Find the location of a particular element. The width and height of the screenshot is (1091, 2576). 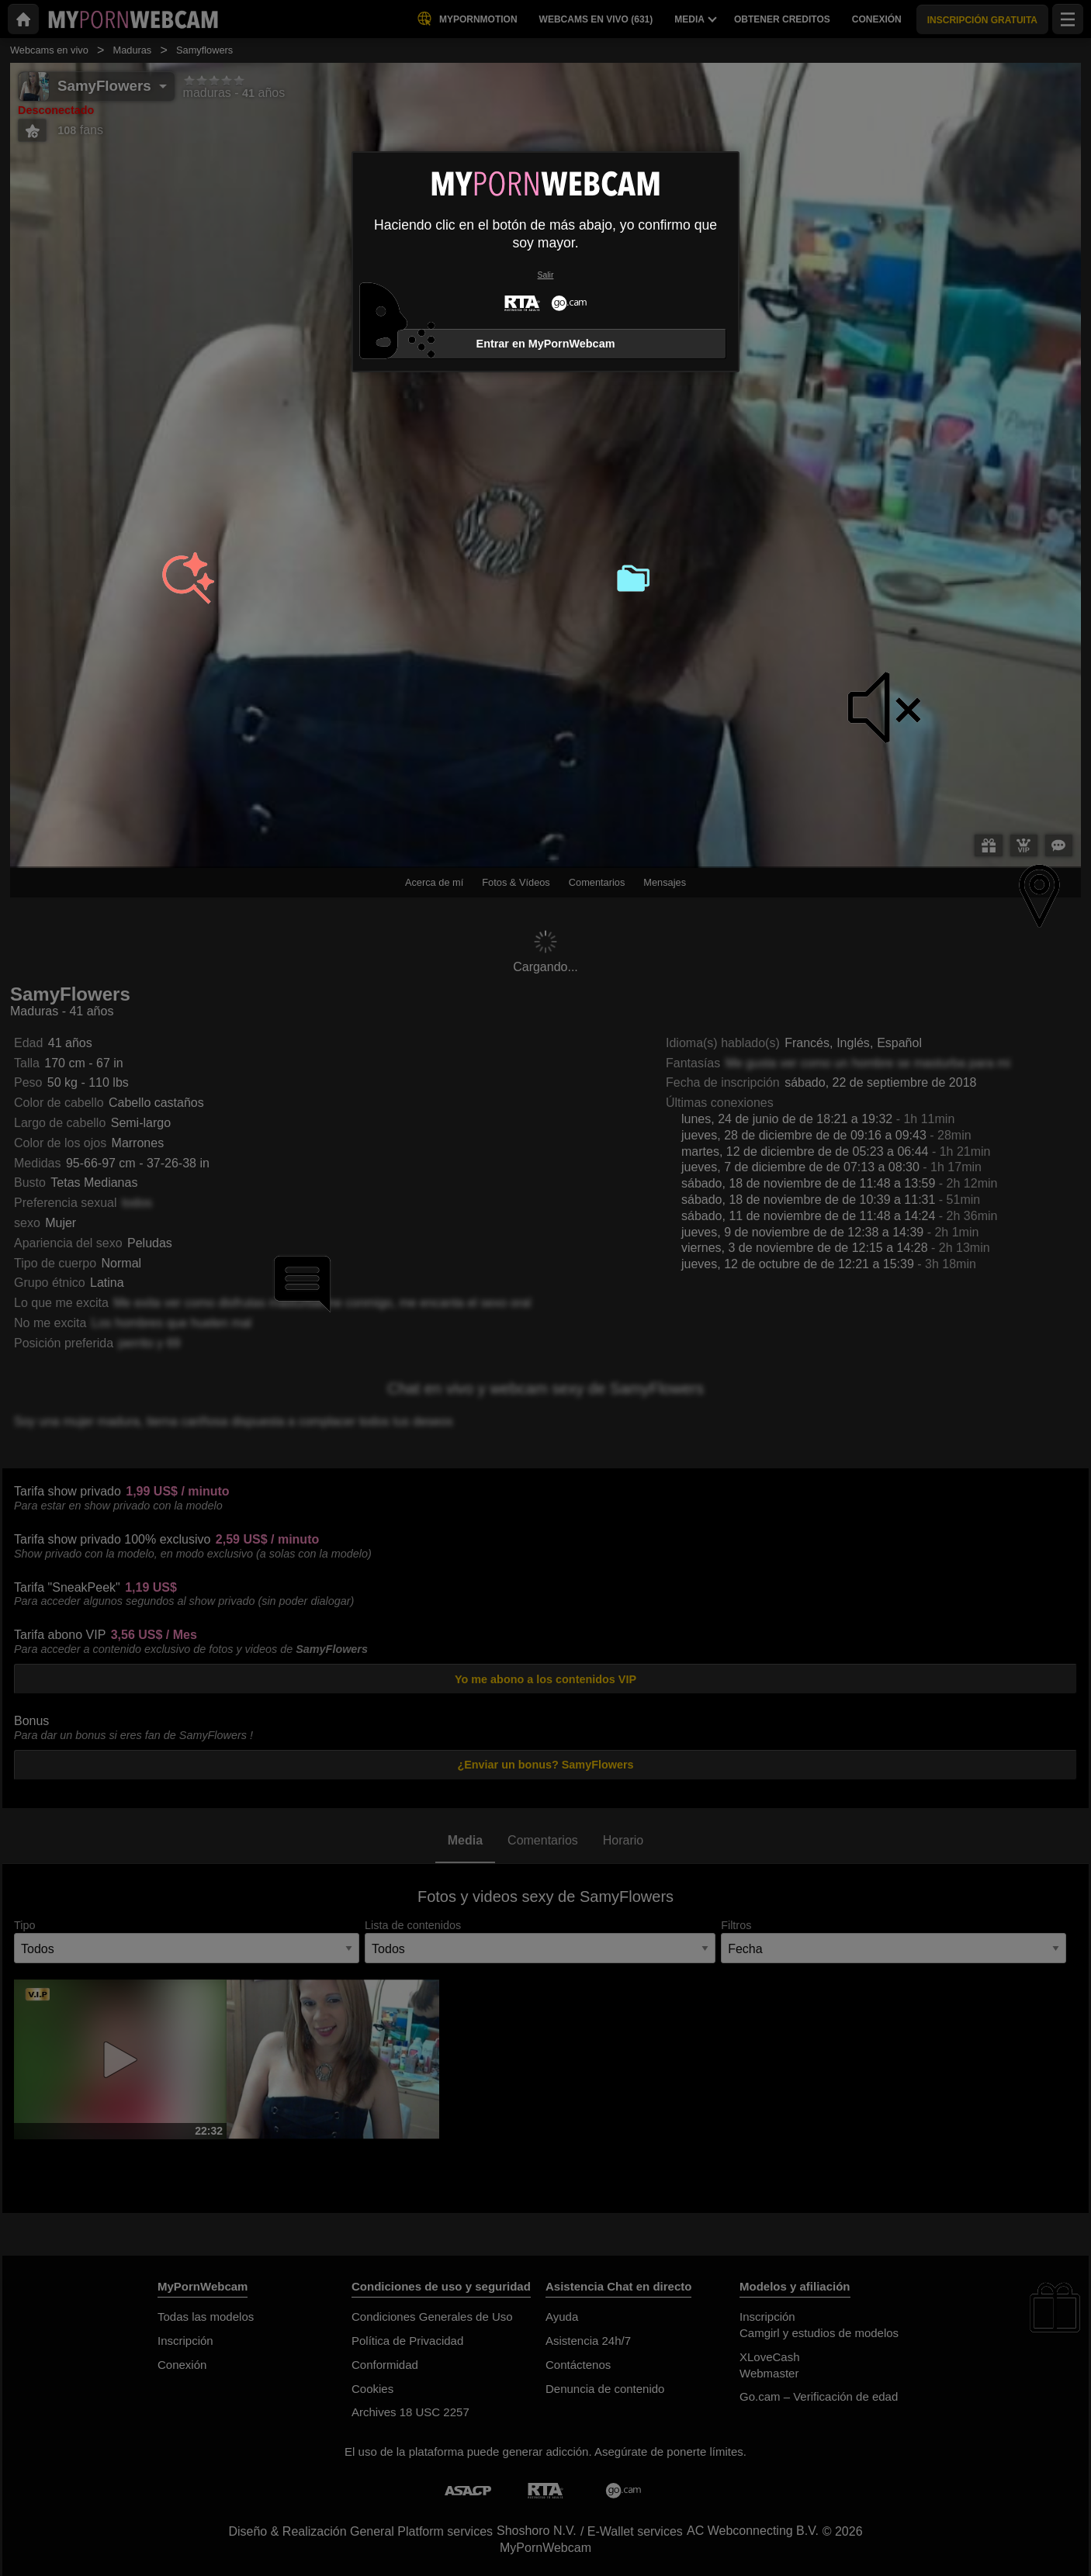

mute audio or sound is located at coordinates (885, 707).